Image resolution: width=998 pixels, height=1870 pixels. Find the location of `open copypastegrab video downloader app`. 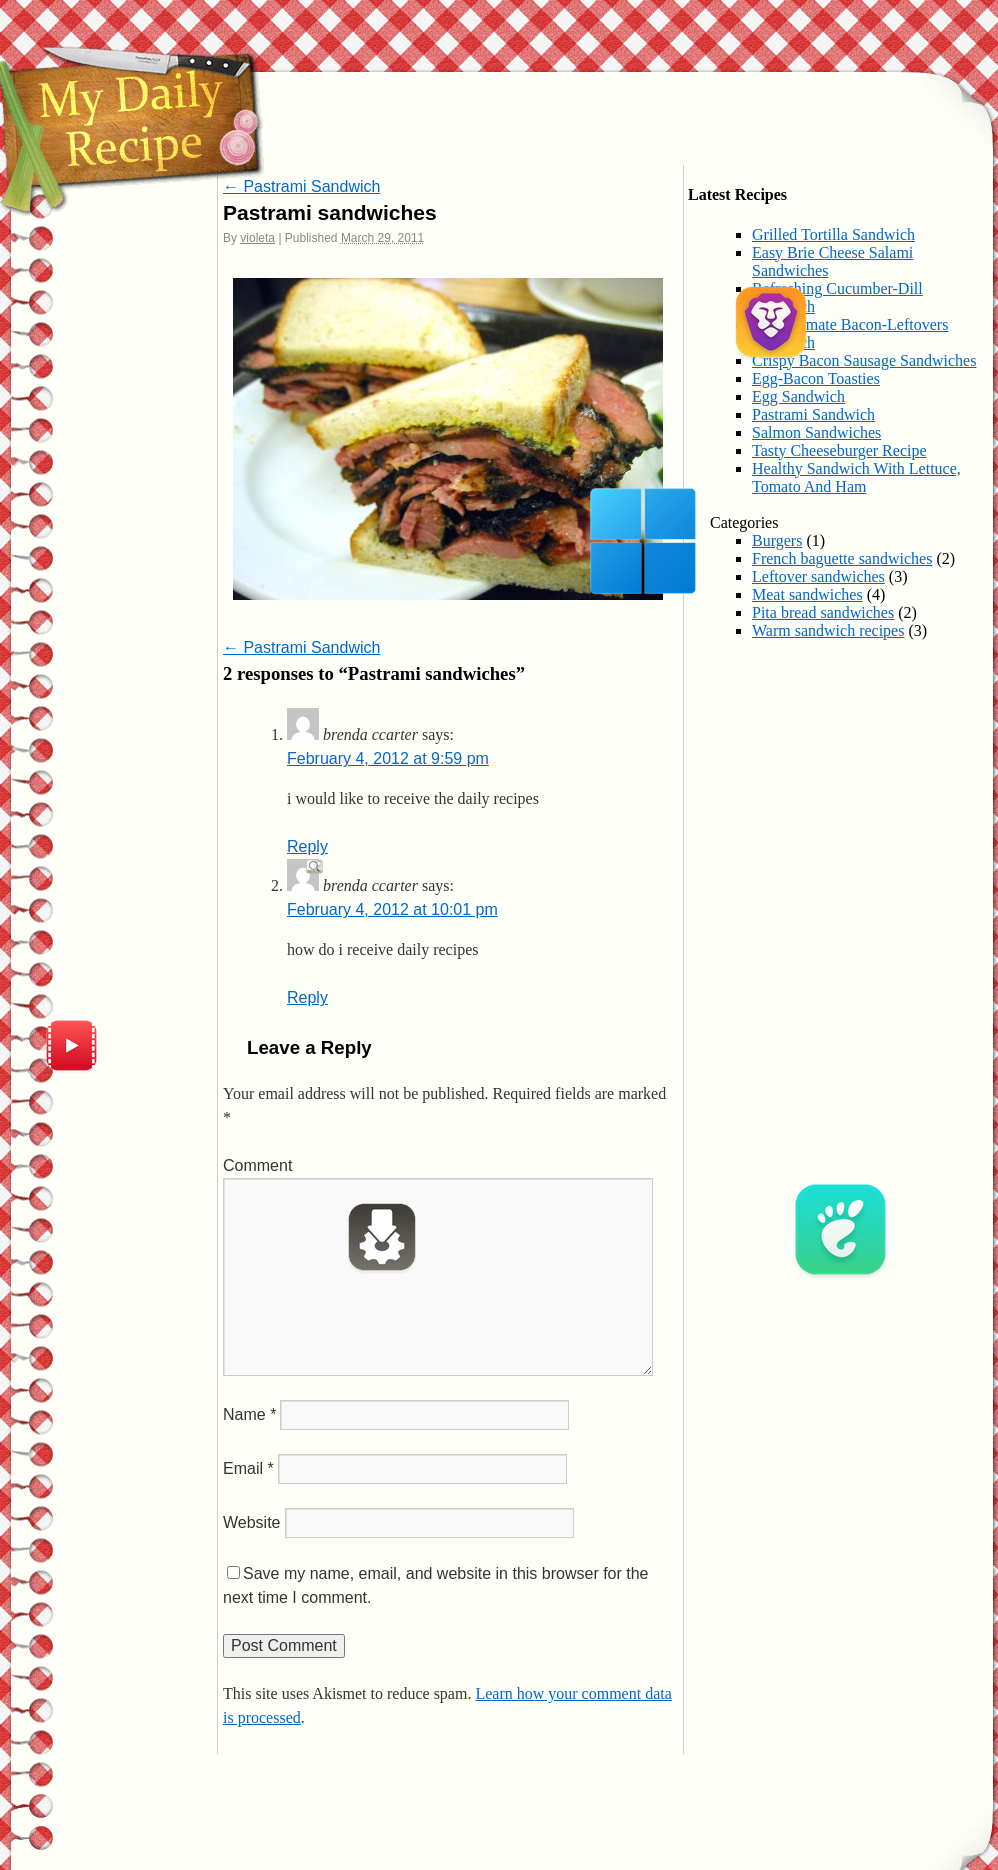

open copypastegrab video downloader app is located at coordinates (71, 1045).